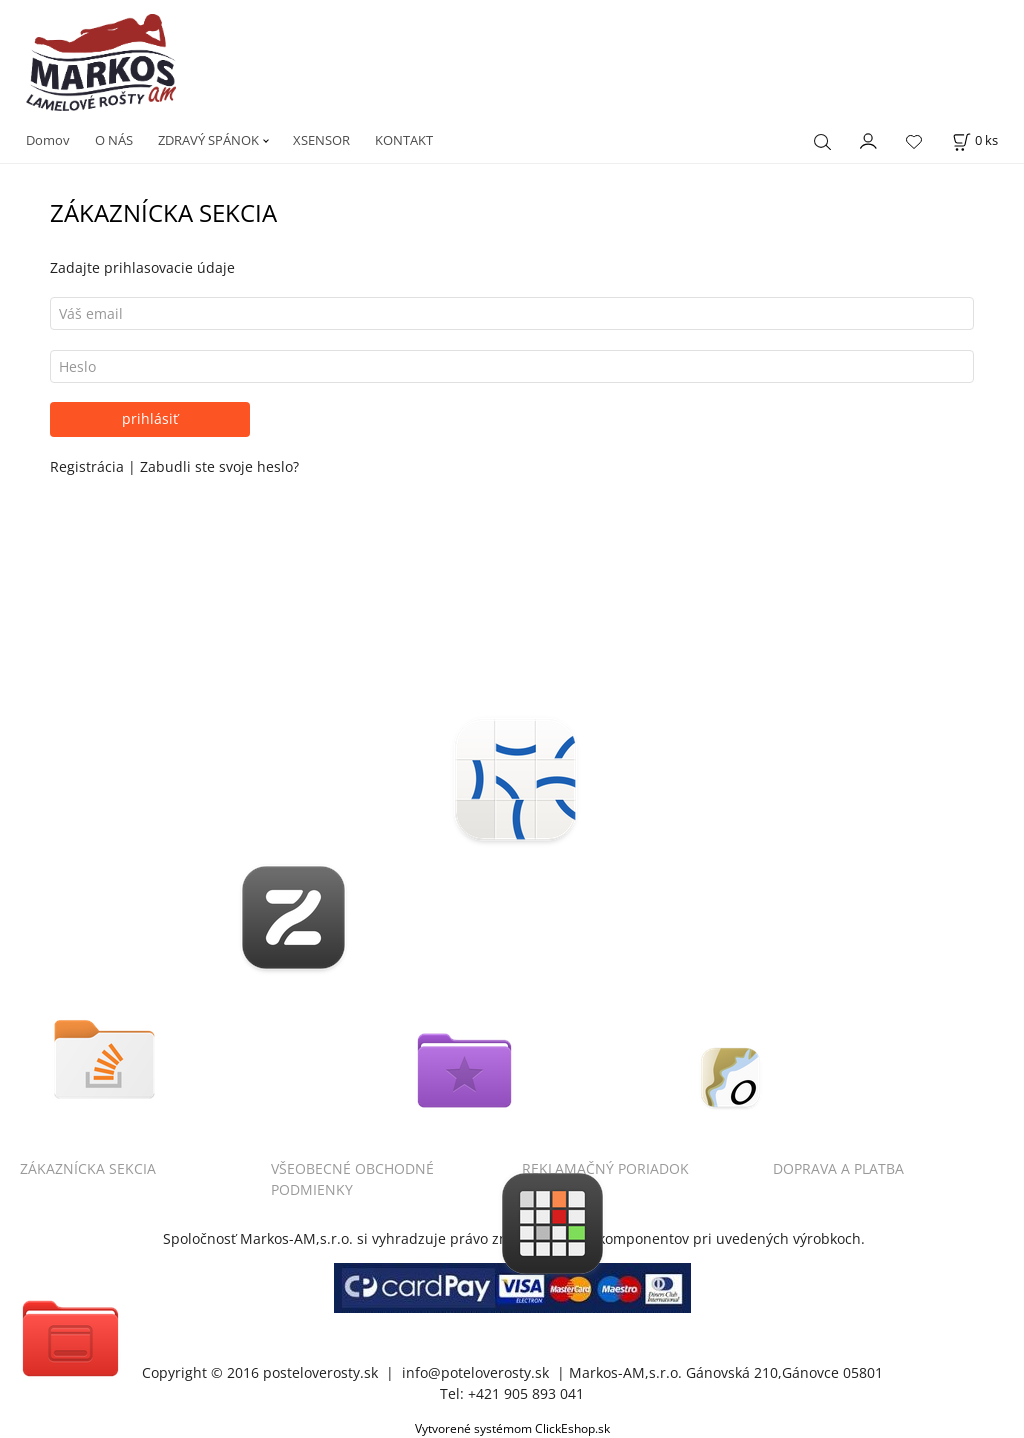  What do you see at coordinates (730, 1077) in the screenshot?
I see `open opencpn marine navigation app` at bounding box center [730, 1077].